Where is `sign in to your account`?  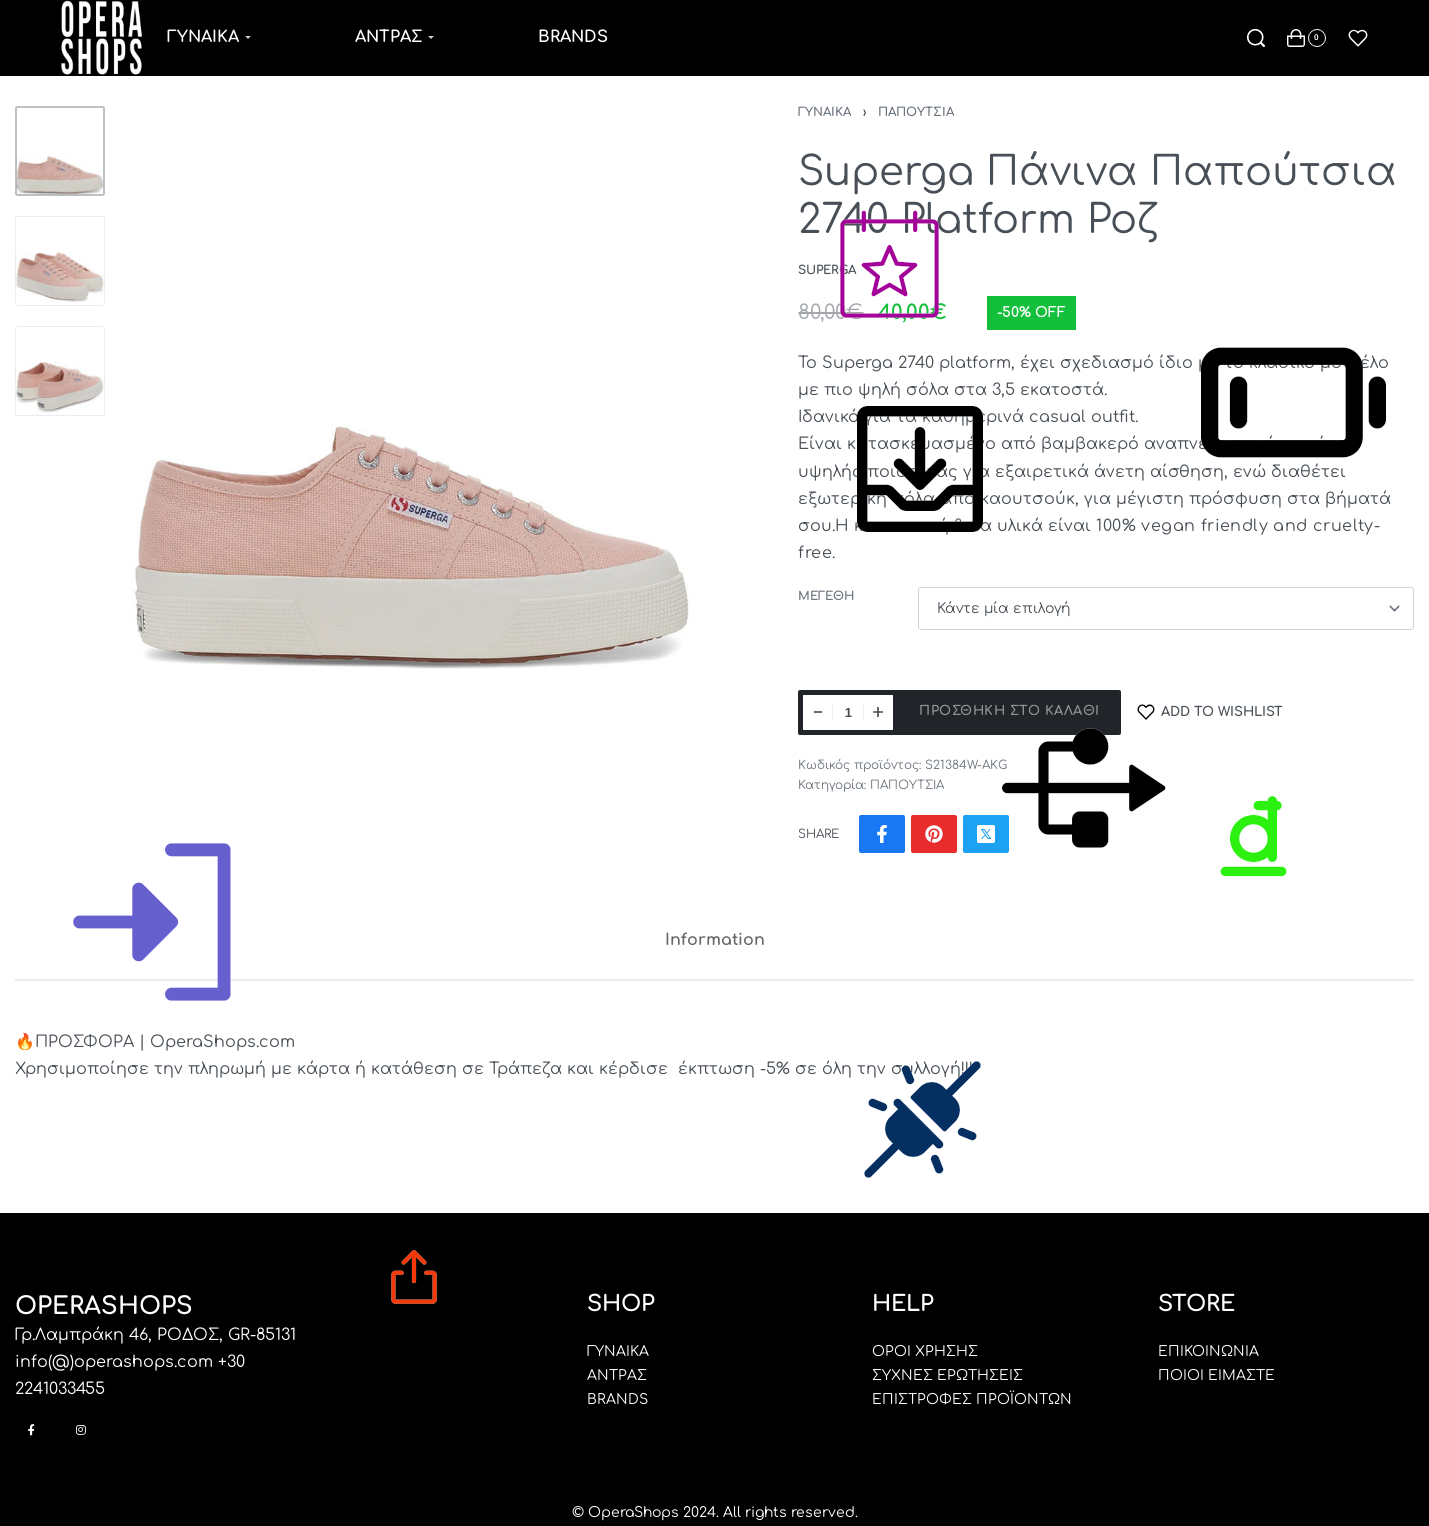
sign in to your account is located at coordinates (165, 922).